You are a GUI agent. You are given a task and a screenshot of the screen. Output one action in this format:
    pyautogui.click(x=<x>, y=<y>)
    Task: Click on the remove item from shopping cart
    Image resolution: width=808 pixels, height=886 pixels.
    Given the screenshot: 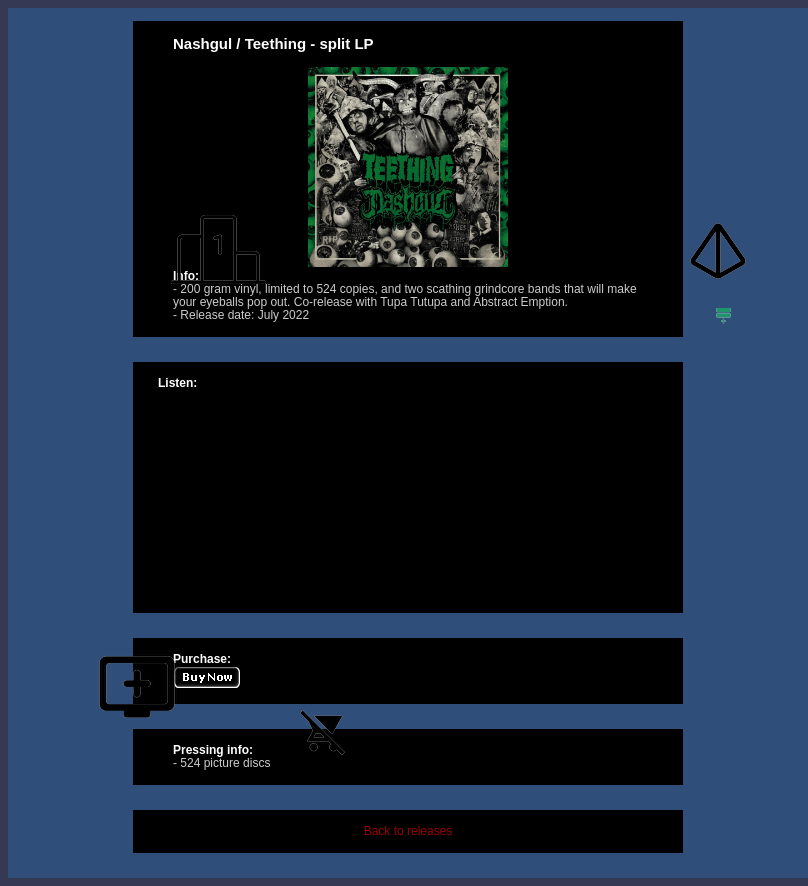 What is the action you would take?
    pyautogui.click(x=323, y=731)
    